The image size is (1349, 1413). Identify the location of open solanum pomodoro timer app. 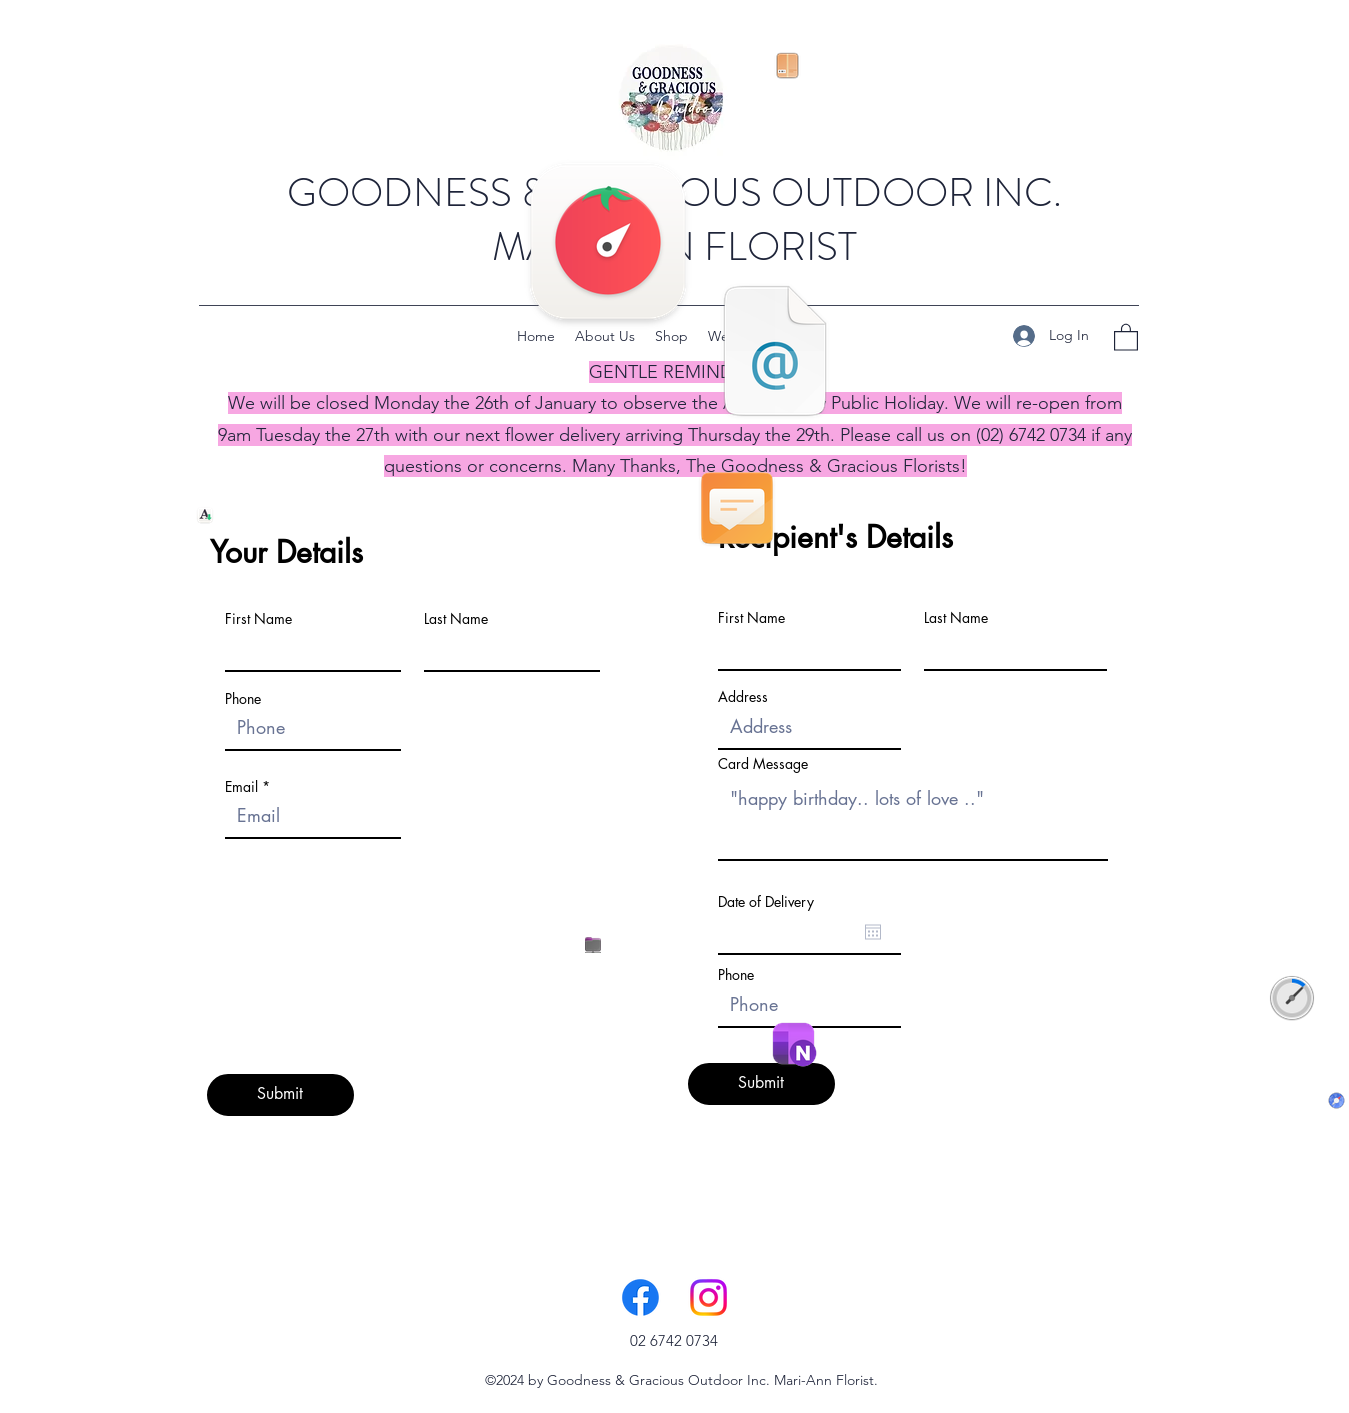
(608, 242).